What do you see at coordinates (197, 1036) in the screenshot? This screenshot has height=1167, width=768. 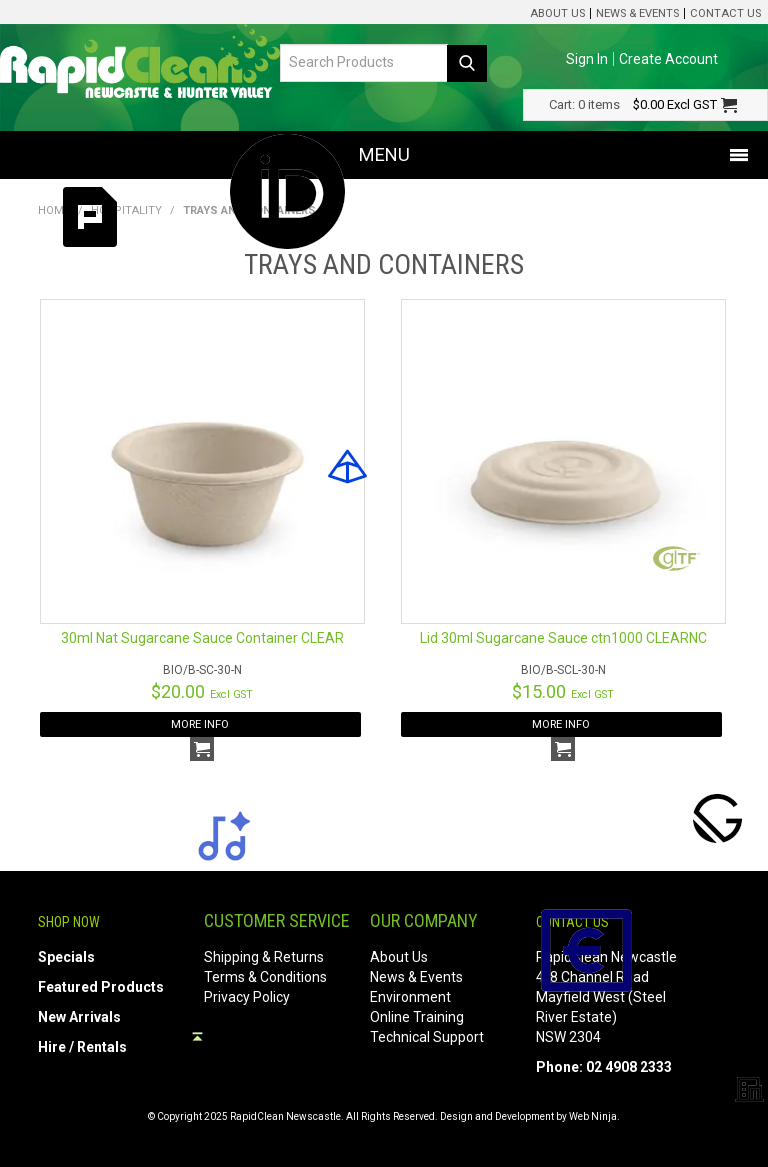 I see `skip to the beginning or top of content` at bounding box center [197, 1036].